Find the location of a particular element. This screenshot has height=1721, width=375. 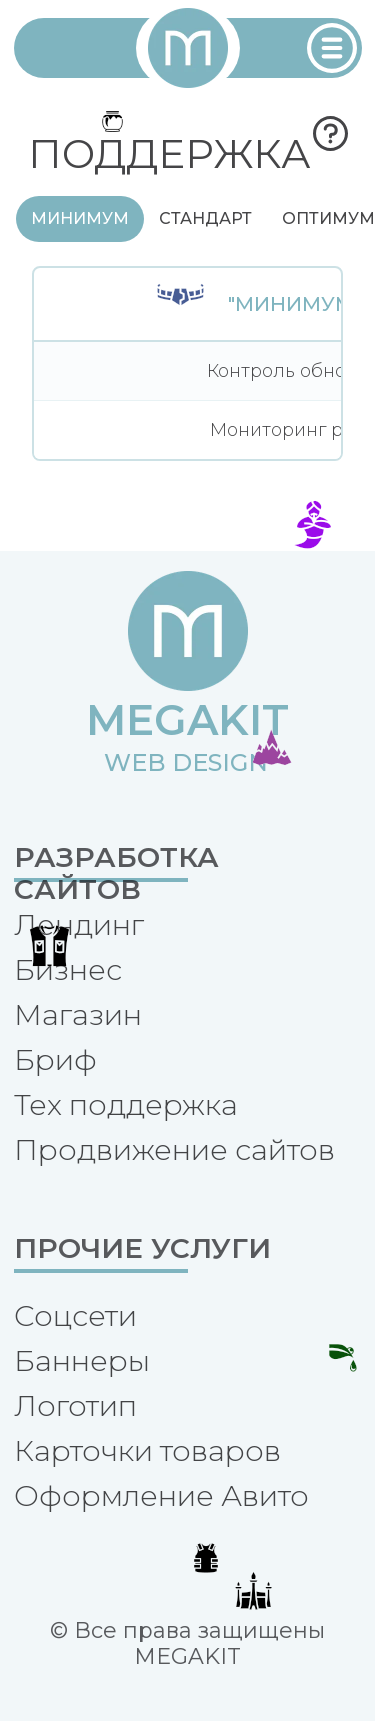

view mountain or terrain features is located at coordinates (272, 749).